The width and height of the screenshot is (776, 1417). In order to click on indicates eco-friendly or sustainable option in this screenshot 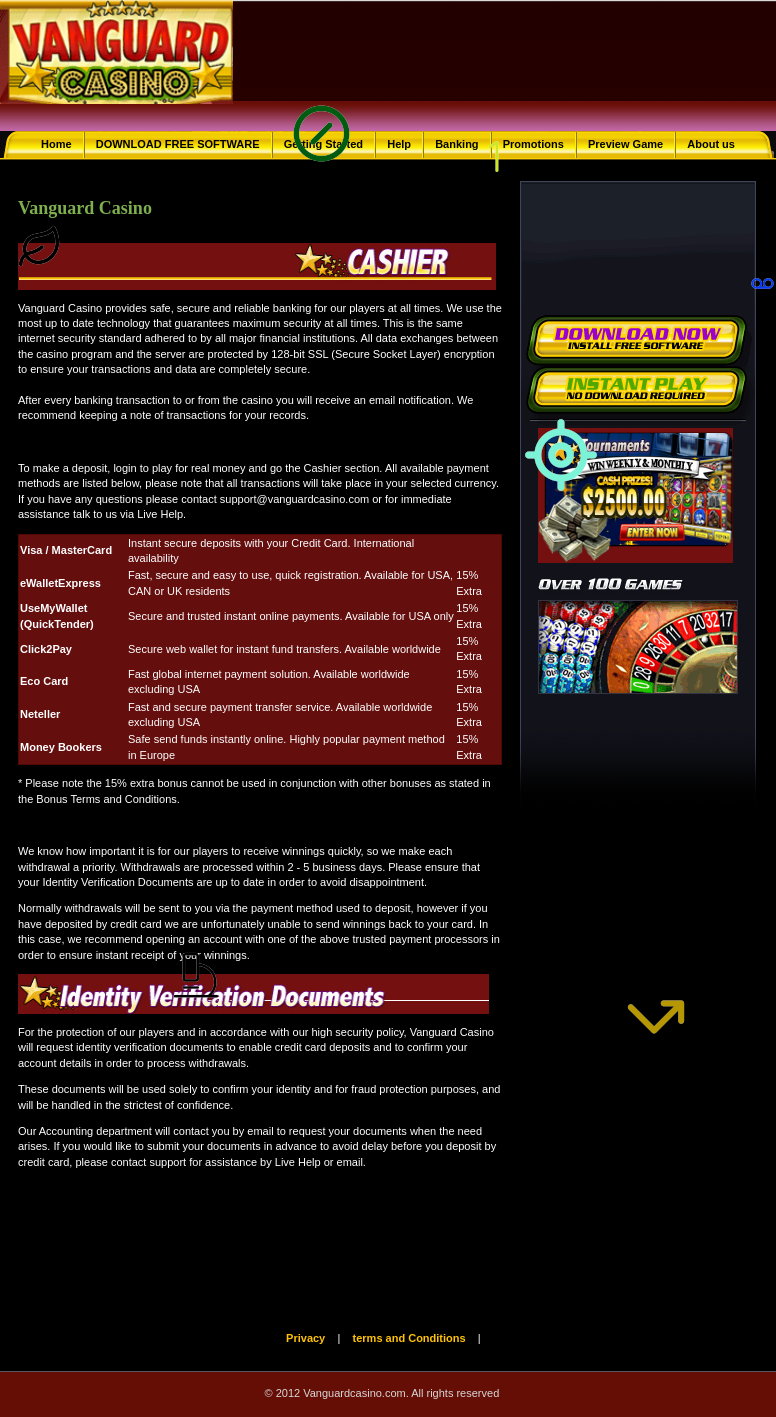, I will do `click(40, 247)`.